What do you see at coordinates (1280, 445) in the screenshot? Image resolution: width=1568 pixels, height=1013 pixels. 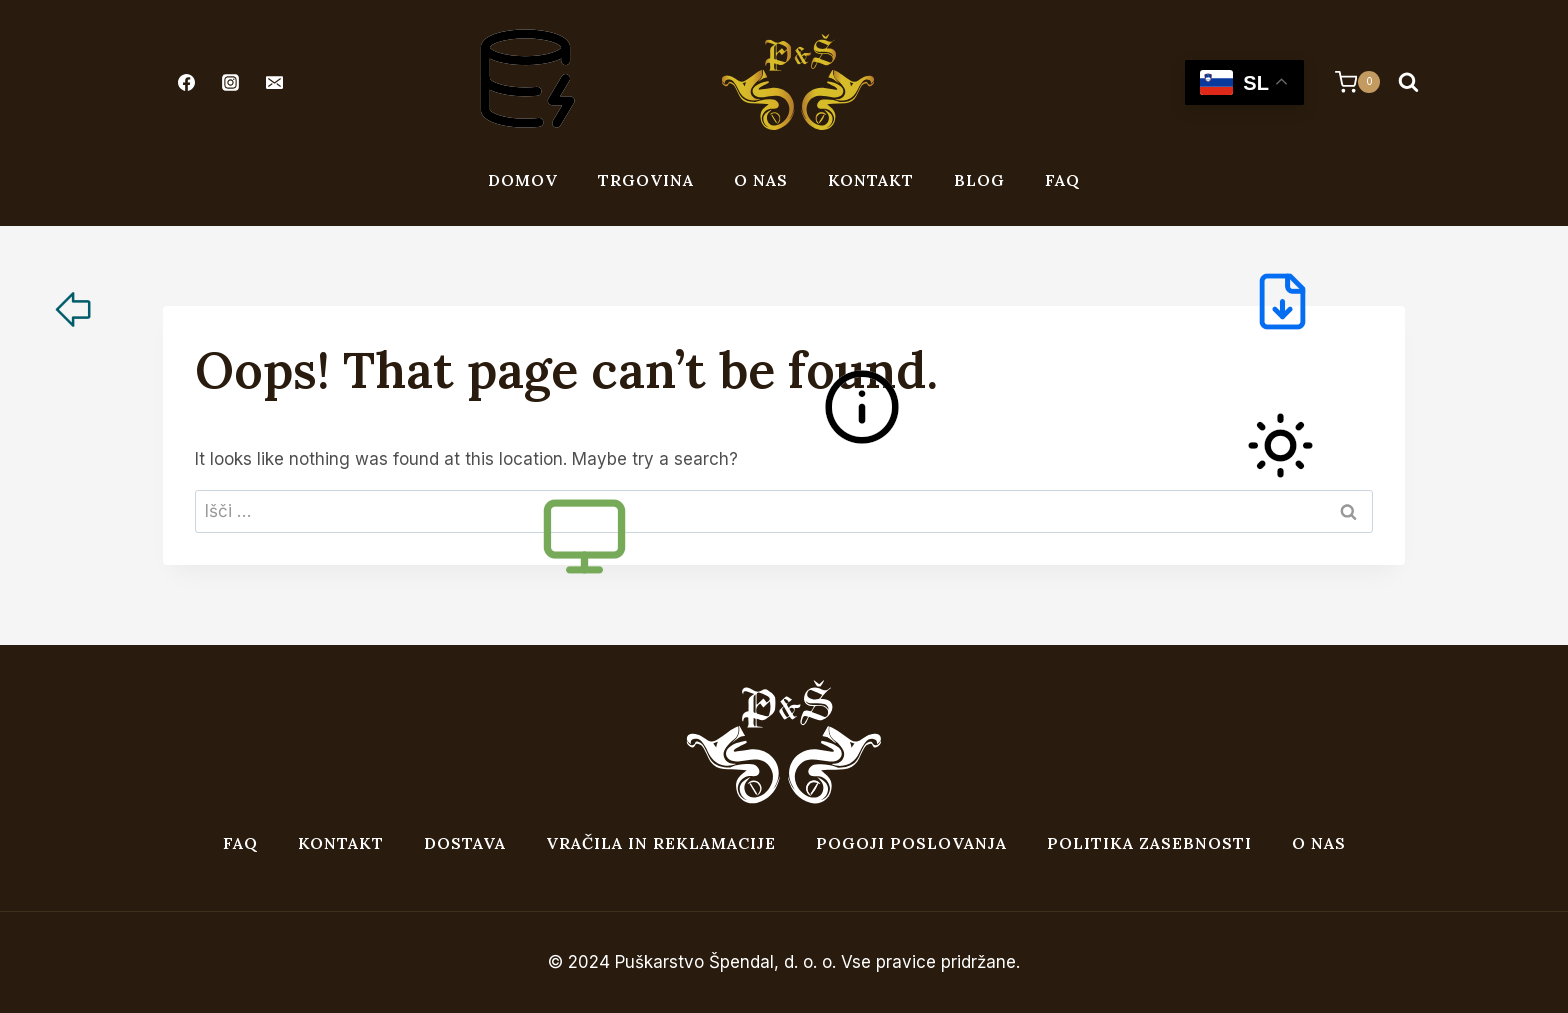 I see `switch to light mode` at bounding box center [1280, 445].